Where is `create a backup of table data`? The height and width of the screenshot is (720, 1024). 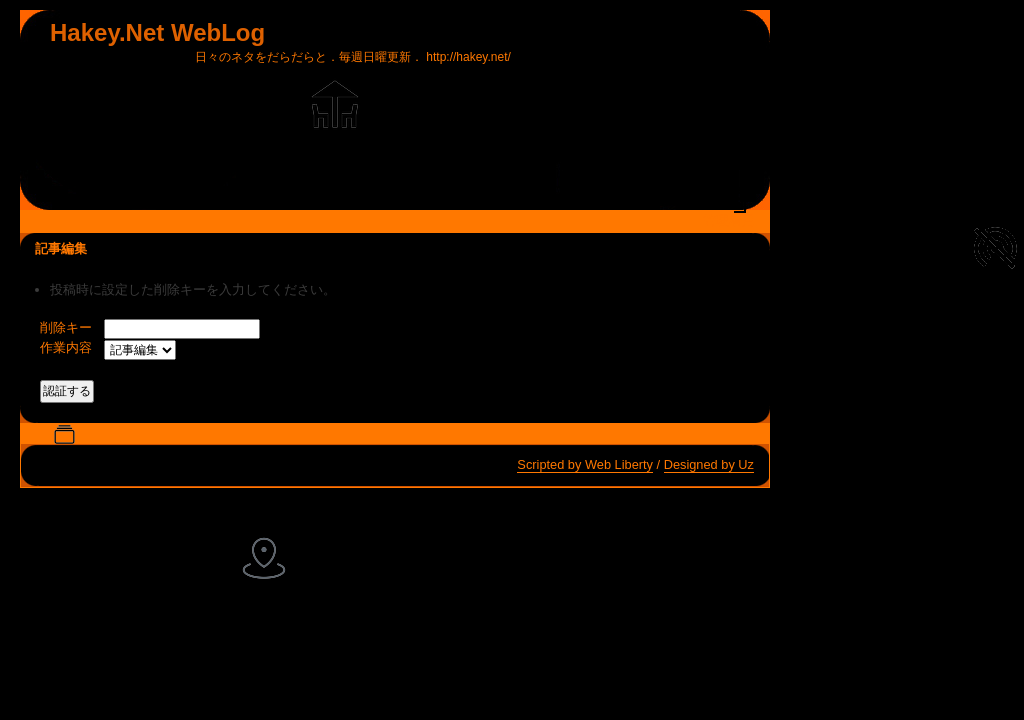 create a backup of table data is located at coordinates (738, 205).